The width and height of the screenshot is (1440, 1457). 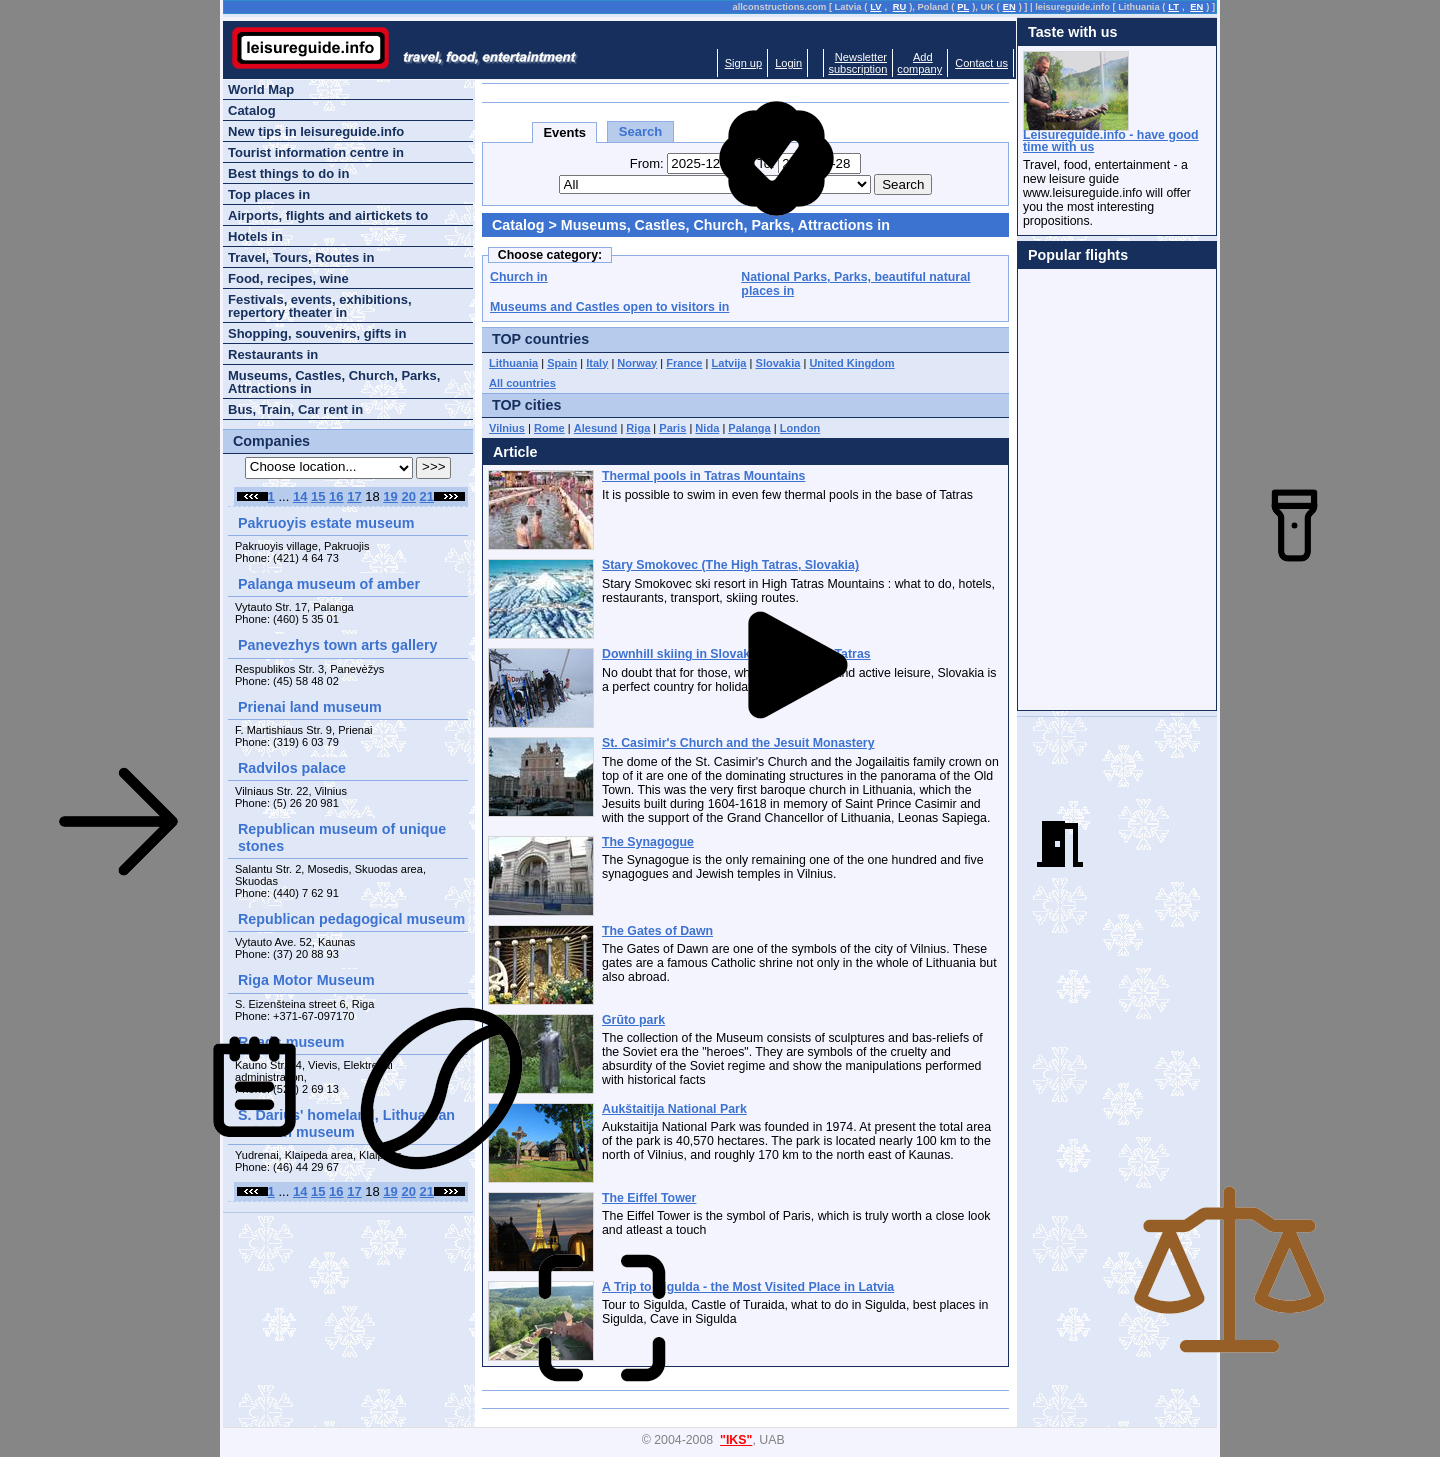 What do you see at coordinates (441, 1088) in the screenshot?
I see `browse coffee shops or cafés nearby` at bounding box center [441, 1088].